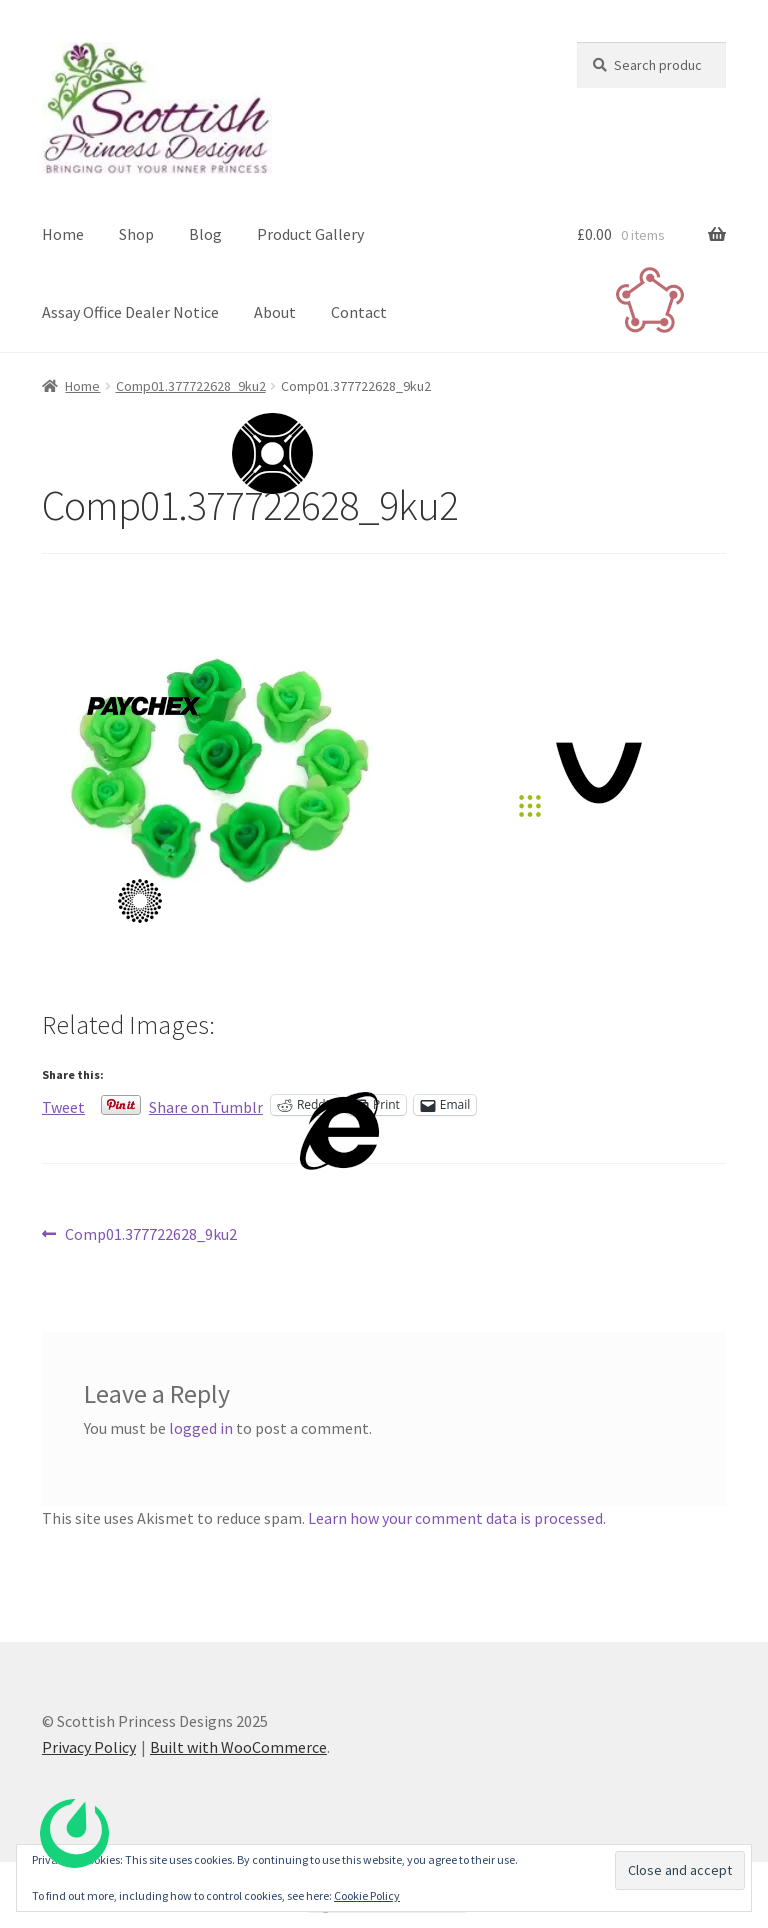  Describe the element at coordinates (272, 453) in the screenshot. I see `open sonarr media management app` at that location.